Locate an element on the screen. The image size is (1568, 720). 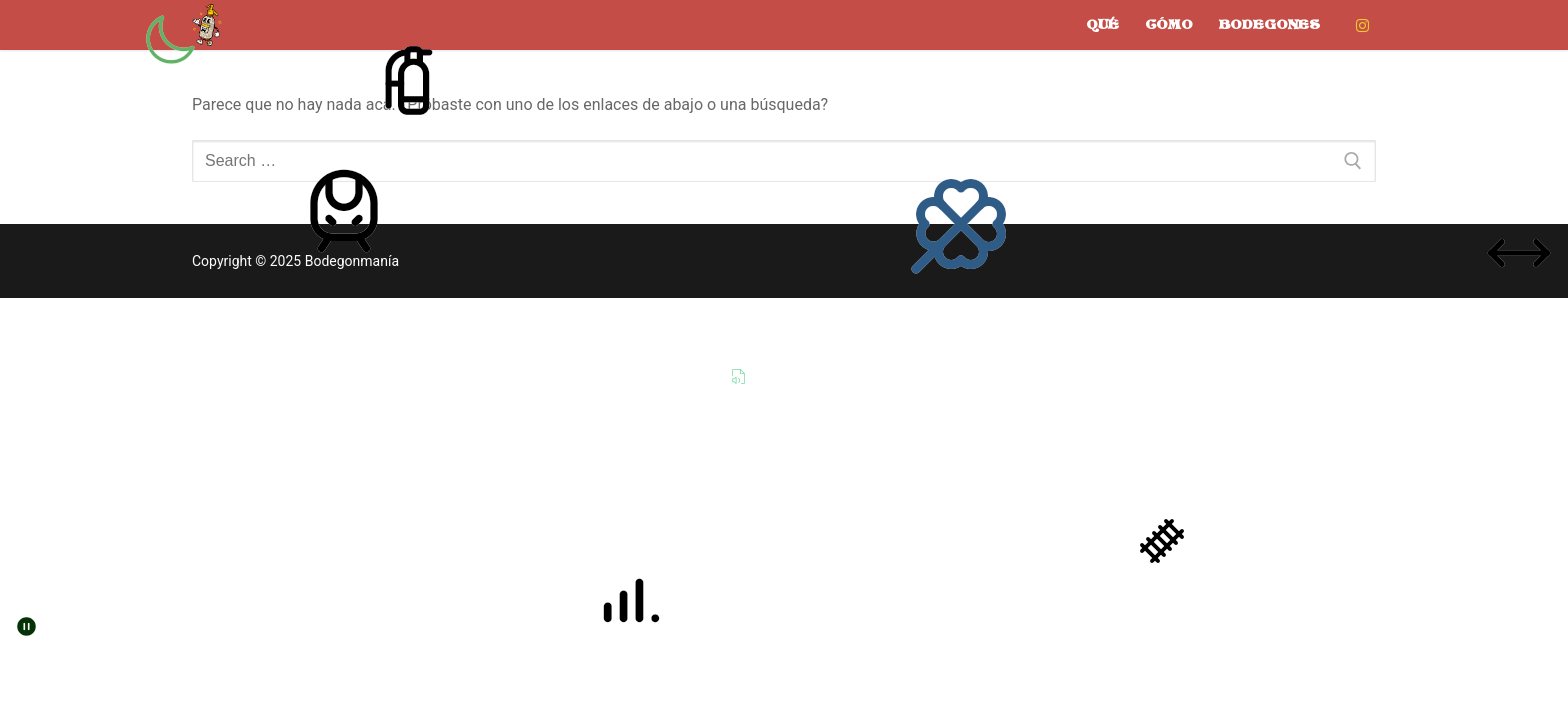
access fire safety information is located at coordinates (410, 80).